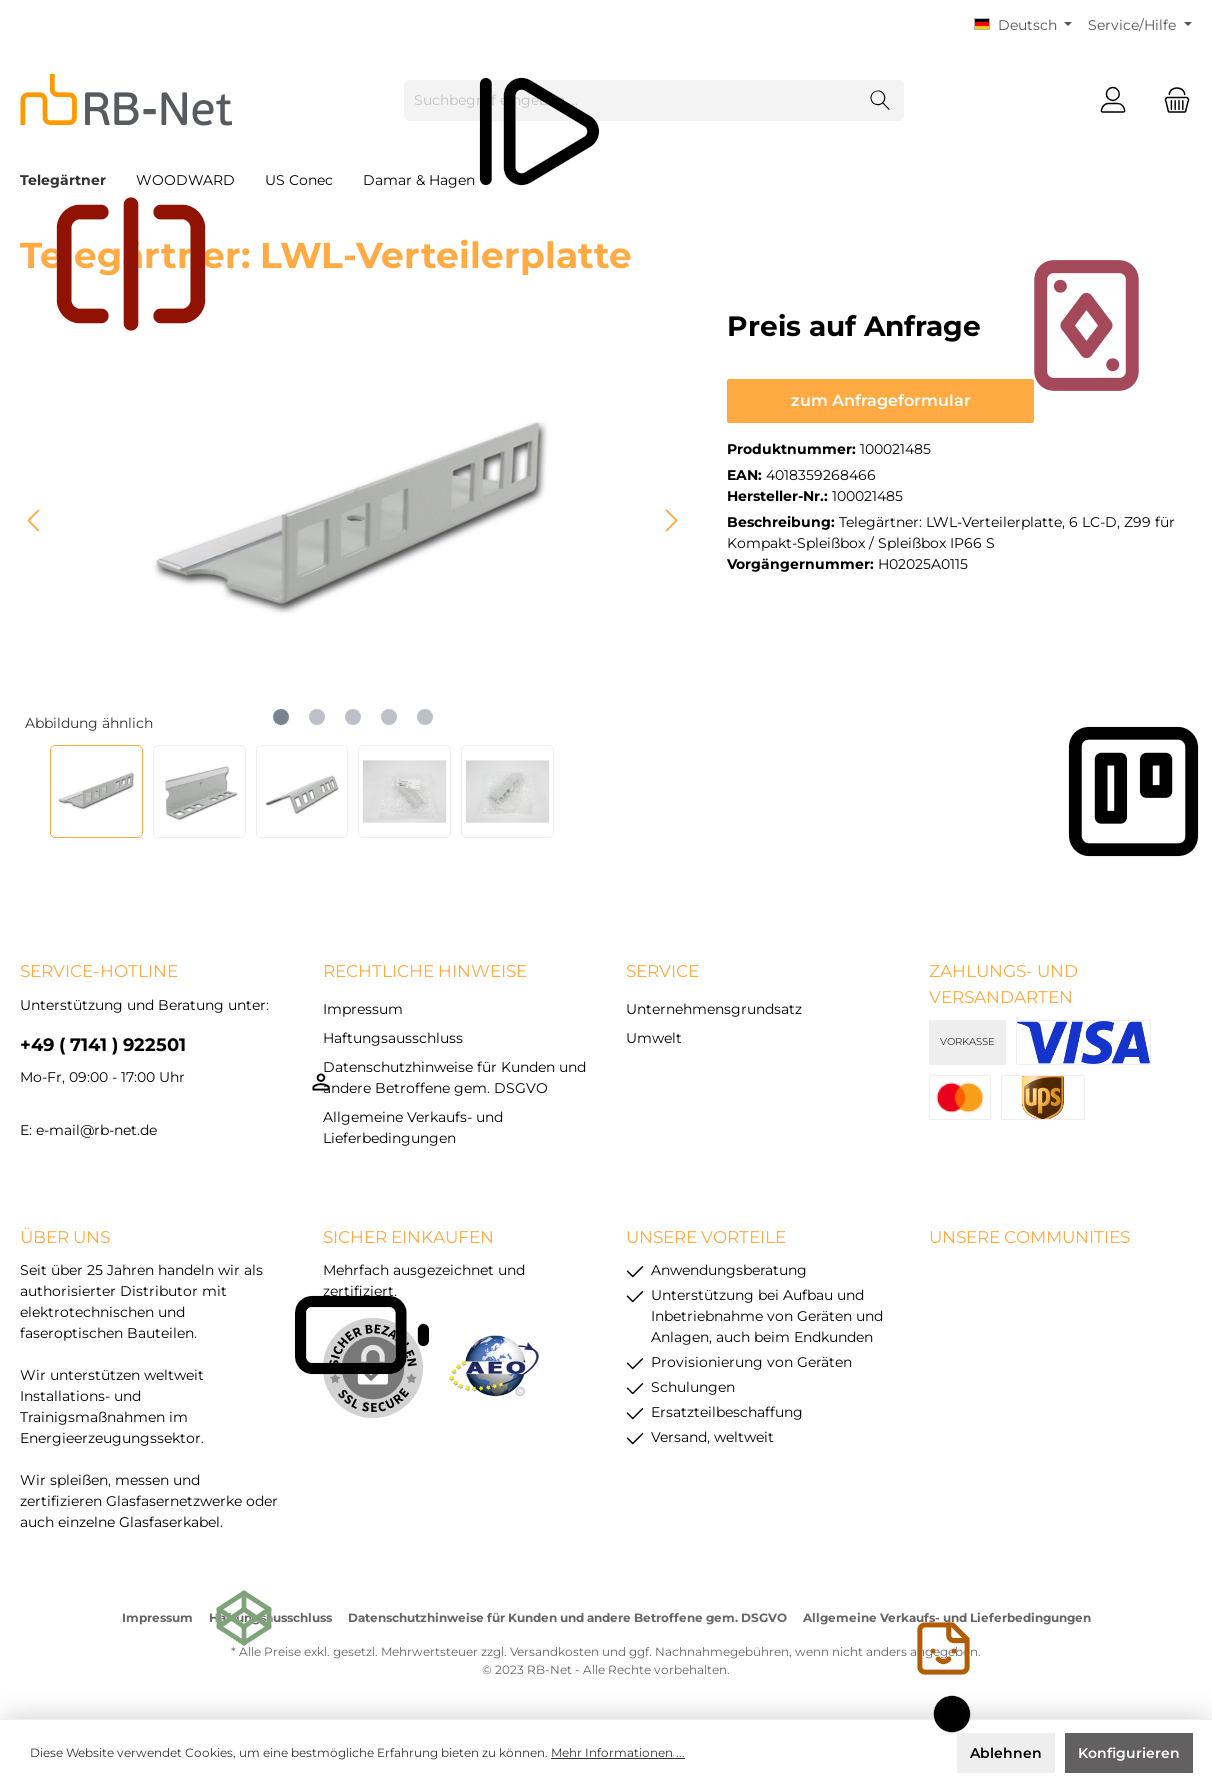 The image size is (1212, 1786). What do you see at coordinates (244, 1618) in the screenshot?
I see `open CodePen profile or project` at bounding box center [244, 1618].